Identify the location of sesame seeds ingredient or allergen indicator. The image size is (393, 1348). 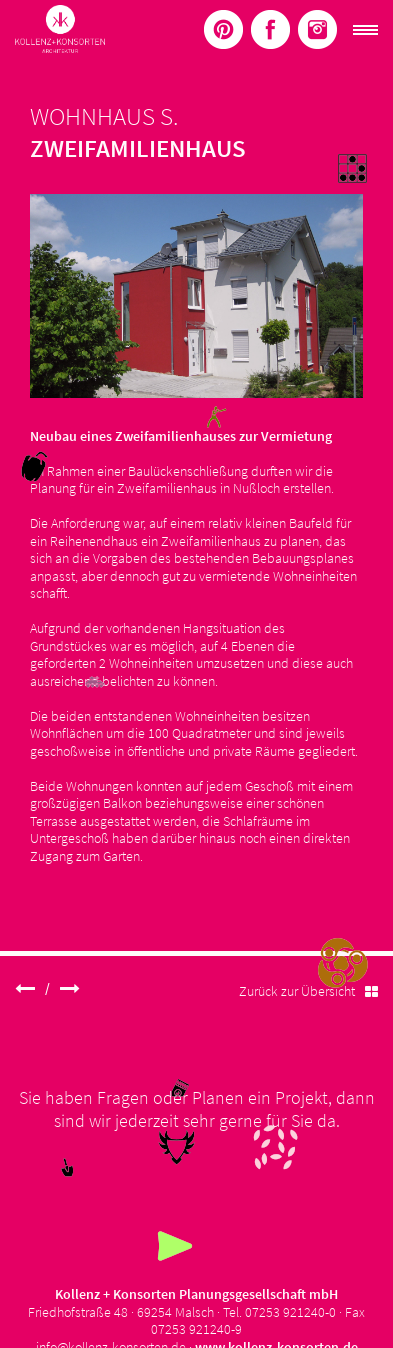
(275, 1147).